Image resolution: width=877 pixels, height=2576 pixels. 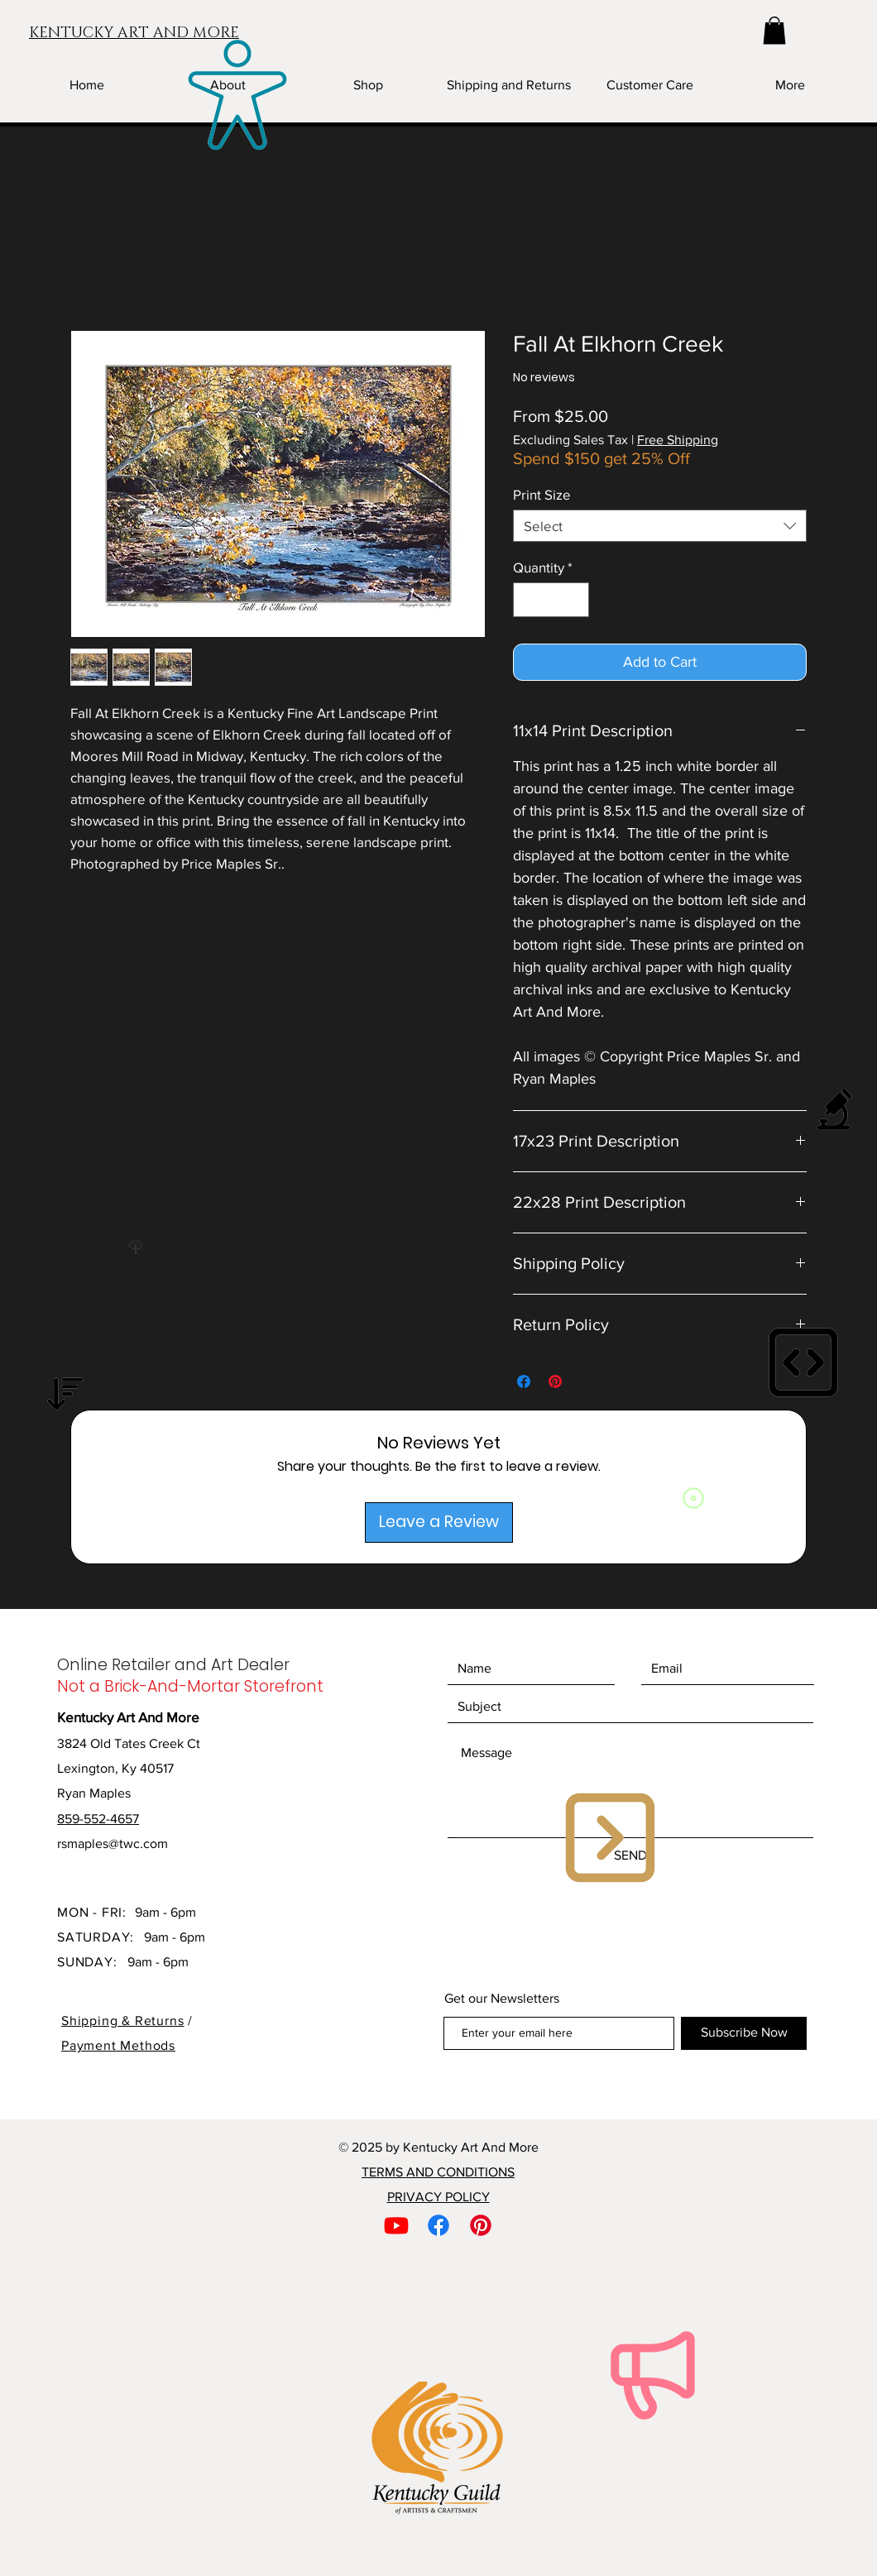 I want to click on navigate to the next item or page, so click(x=610, y=1837).